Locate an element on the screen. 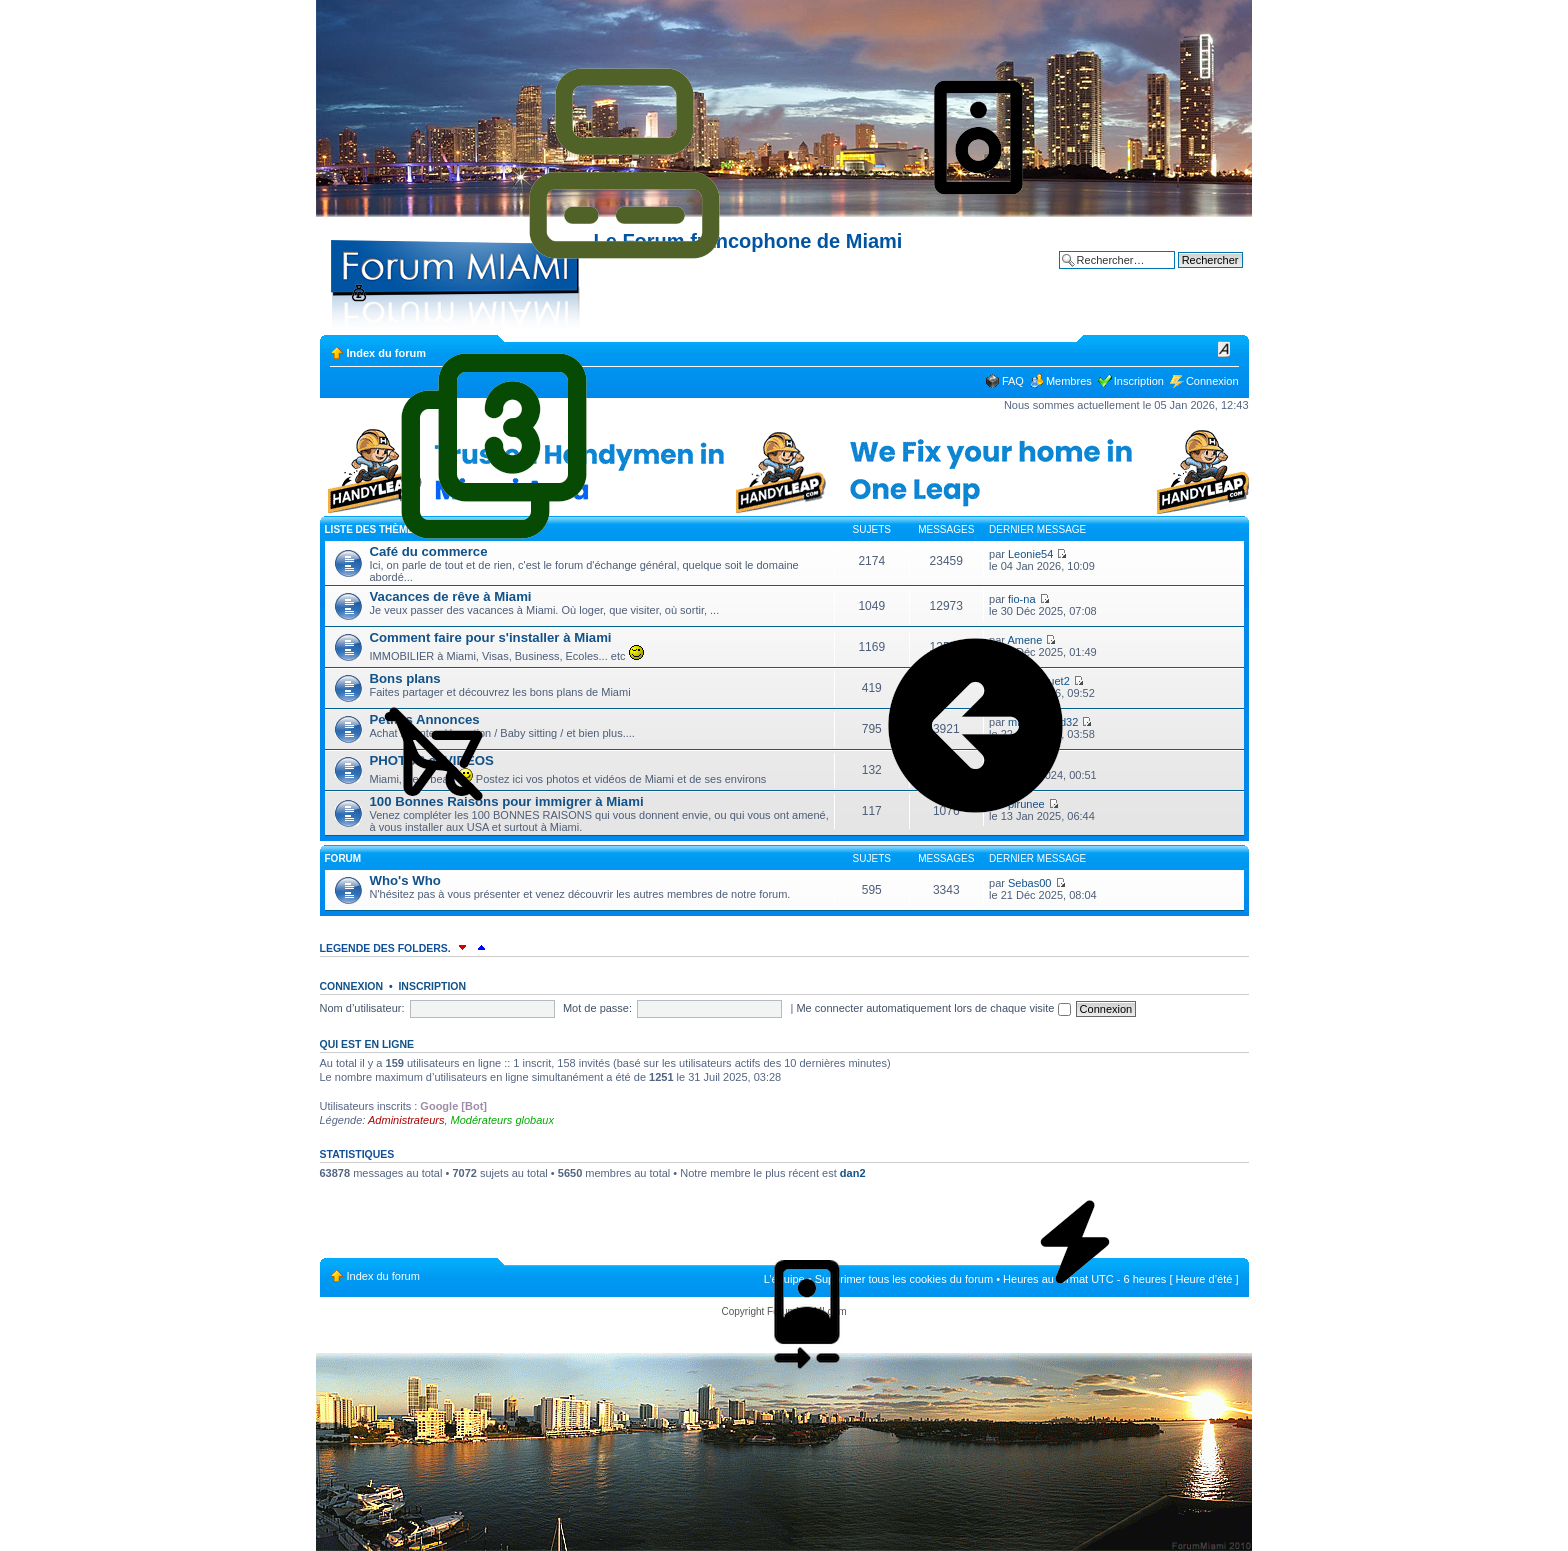  switch to front-facing camera is located at coordinates (807, 1316).